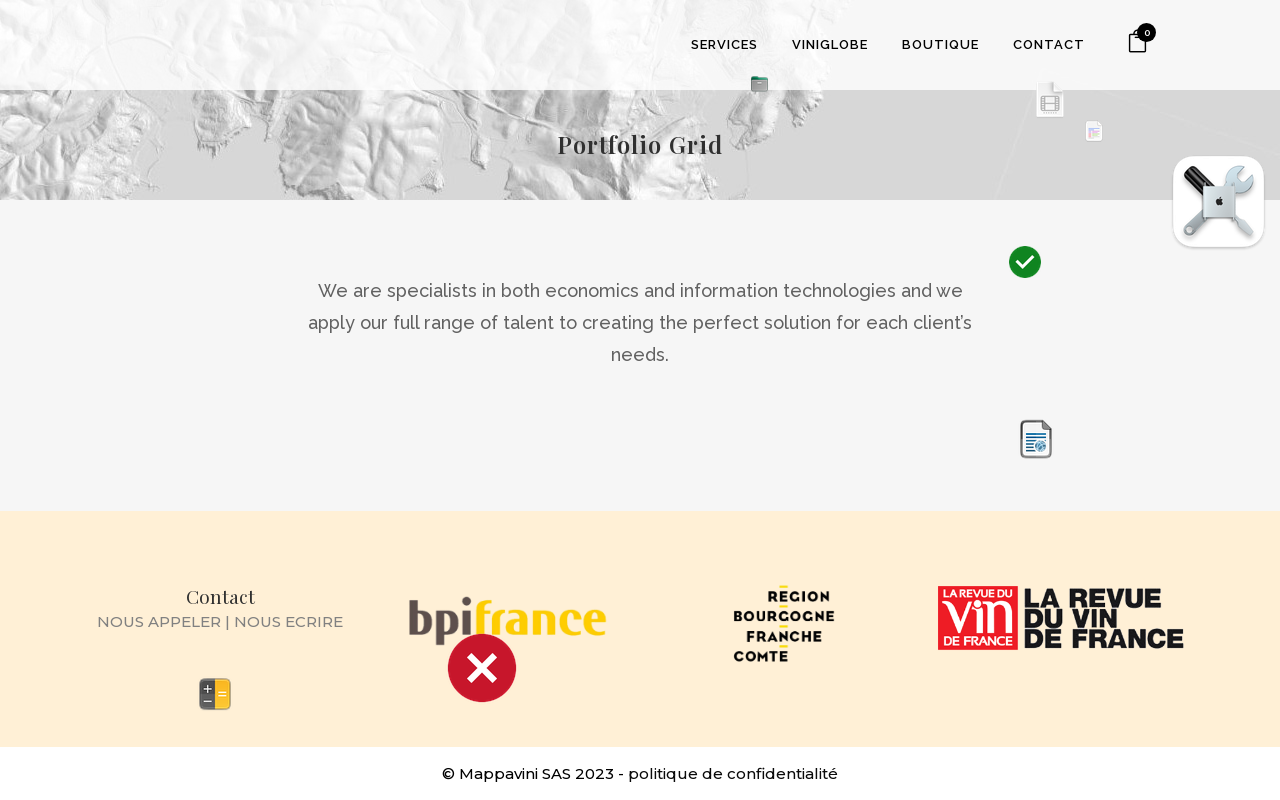 The height and width of the screenshot is (800, 1280). What do you see at coordinates (1050, 100) in the screenshot?
I see `an srt subtitle file` at bounding box center [1050, 100].